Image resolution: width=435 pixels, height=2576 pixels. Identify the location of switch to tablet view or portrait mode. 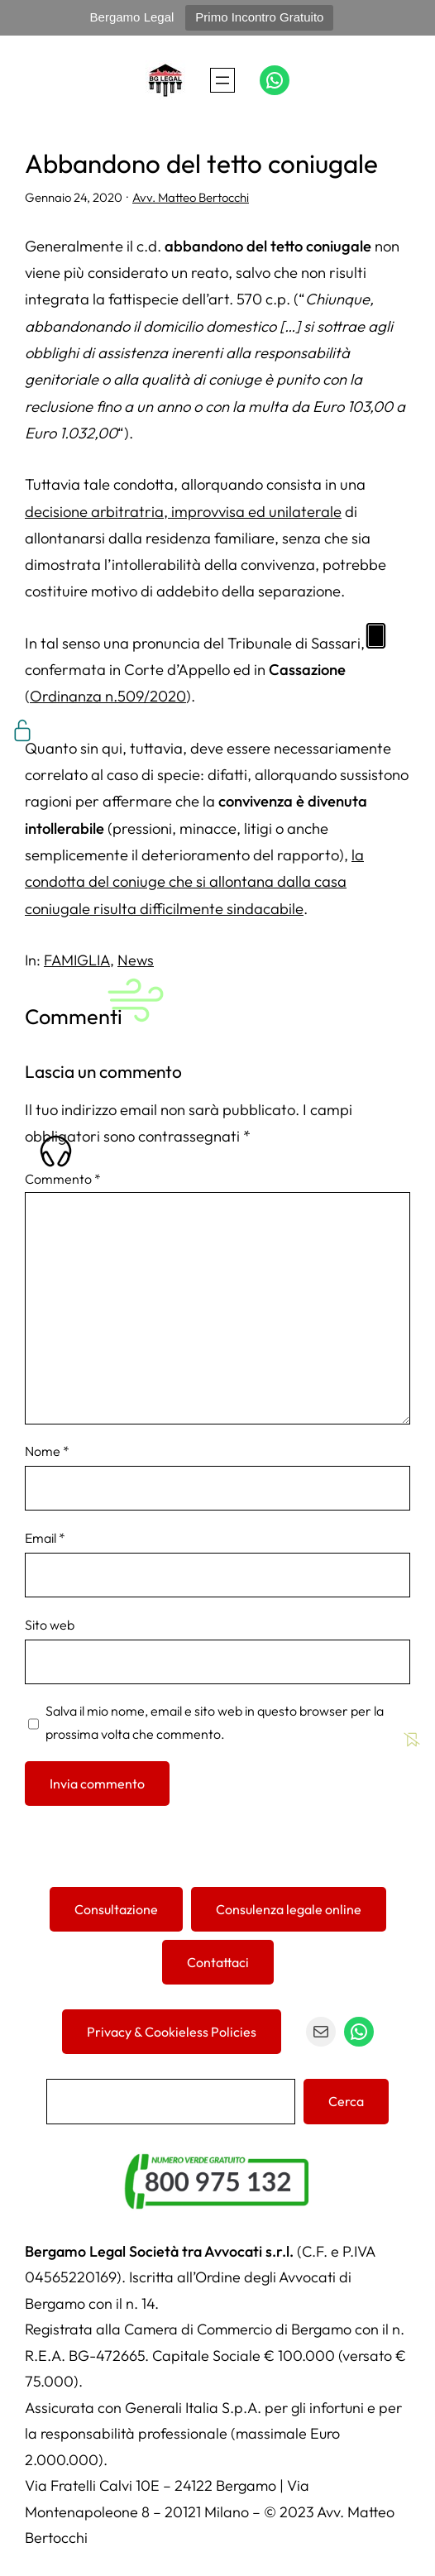
(375, 635).